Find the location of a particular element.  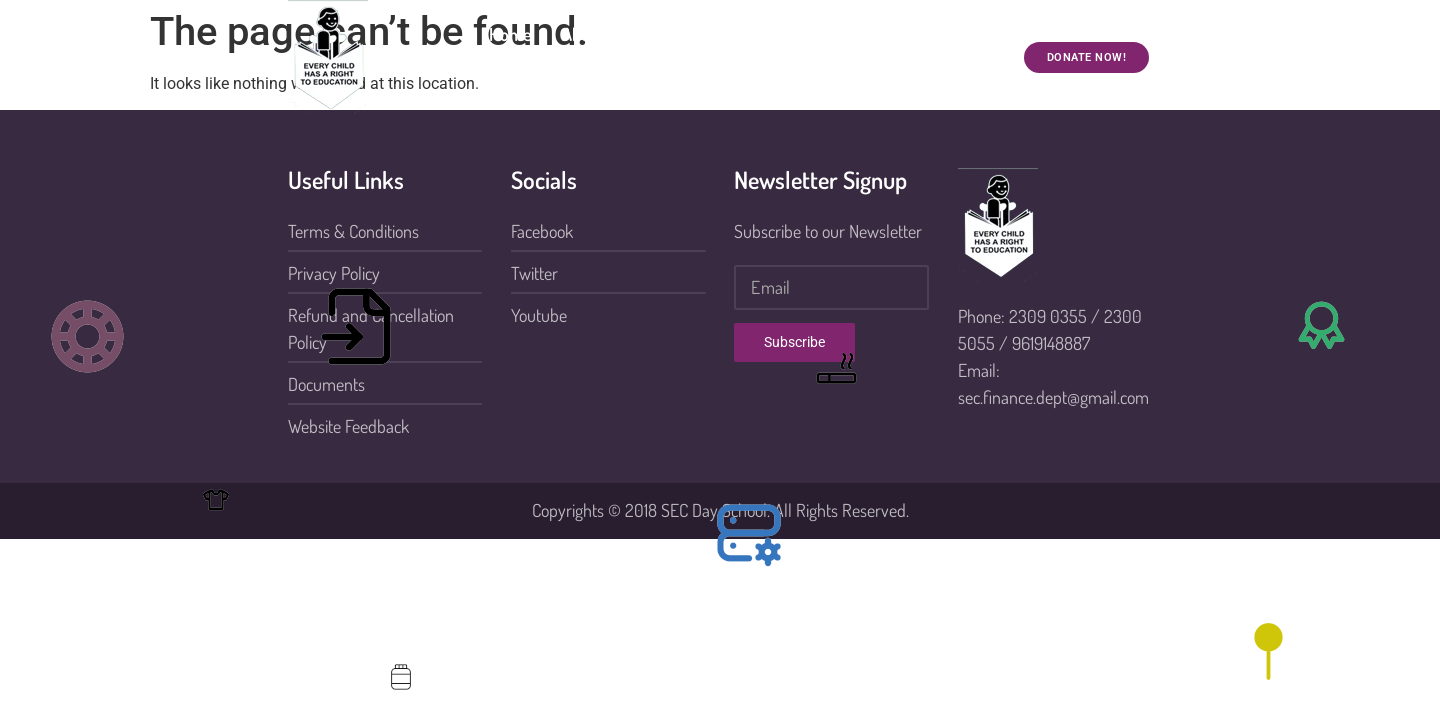

access casino or gambling features is located at coordinates (87, 336).